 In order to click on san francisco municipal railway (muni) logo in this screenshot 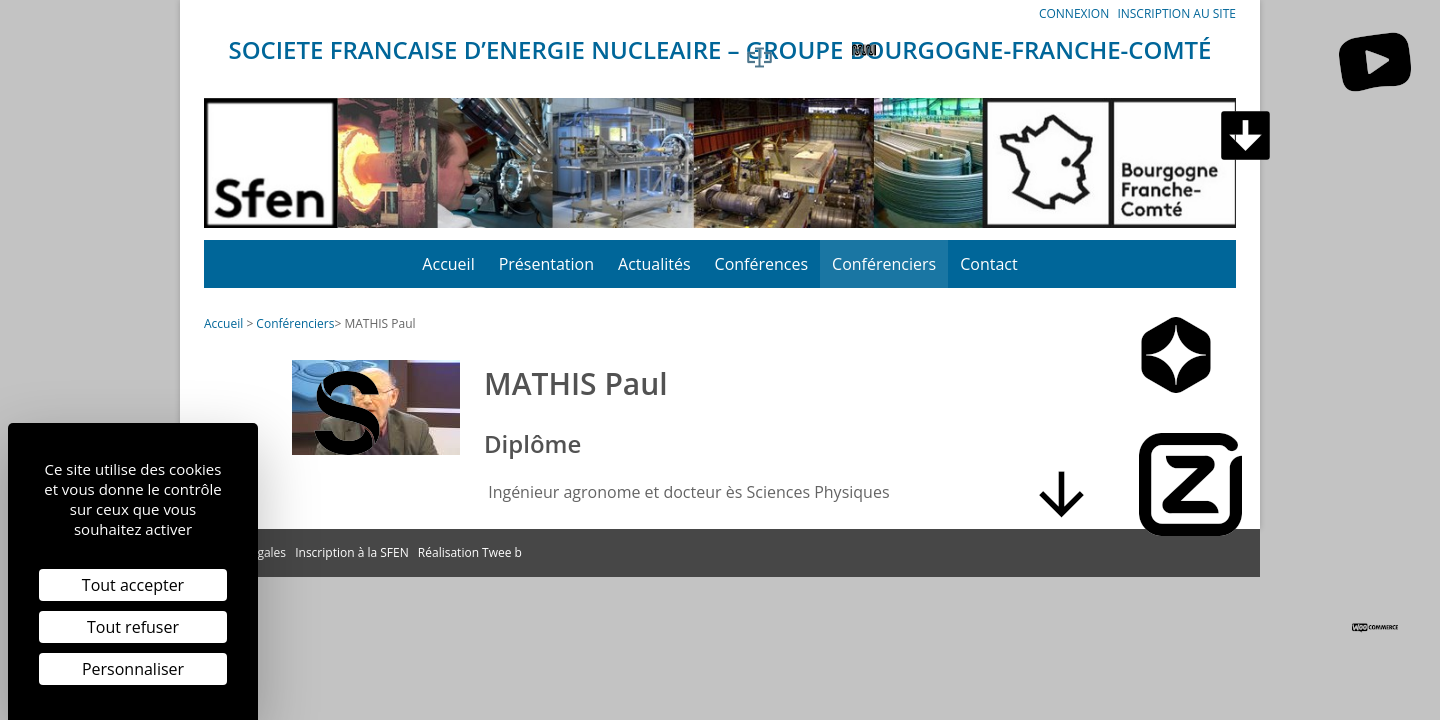, I will do `click(864, 50)`.